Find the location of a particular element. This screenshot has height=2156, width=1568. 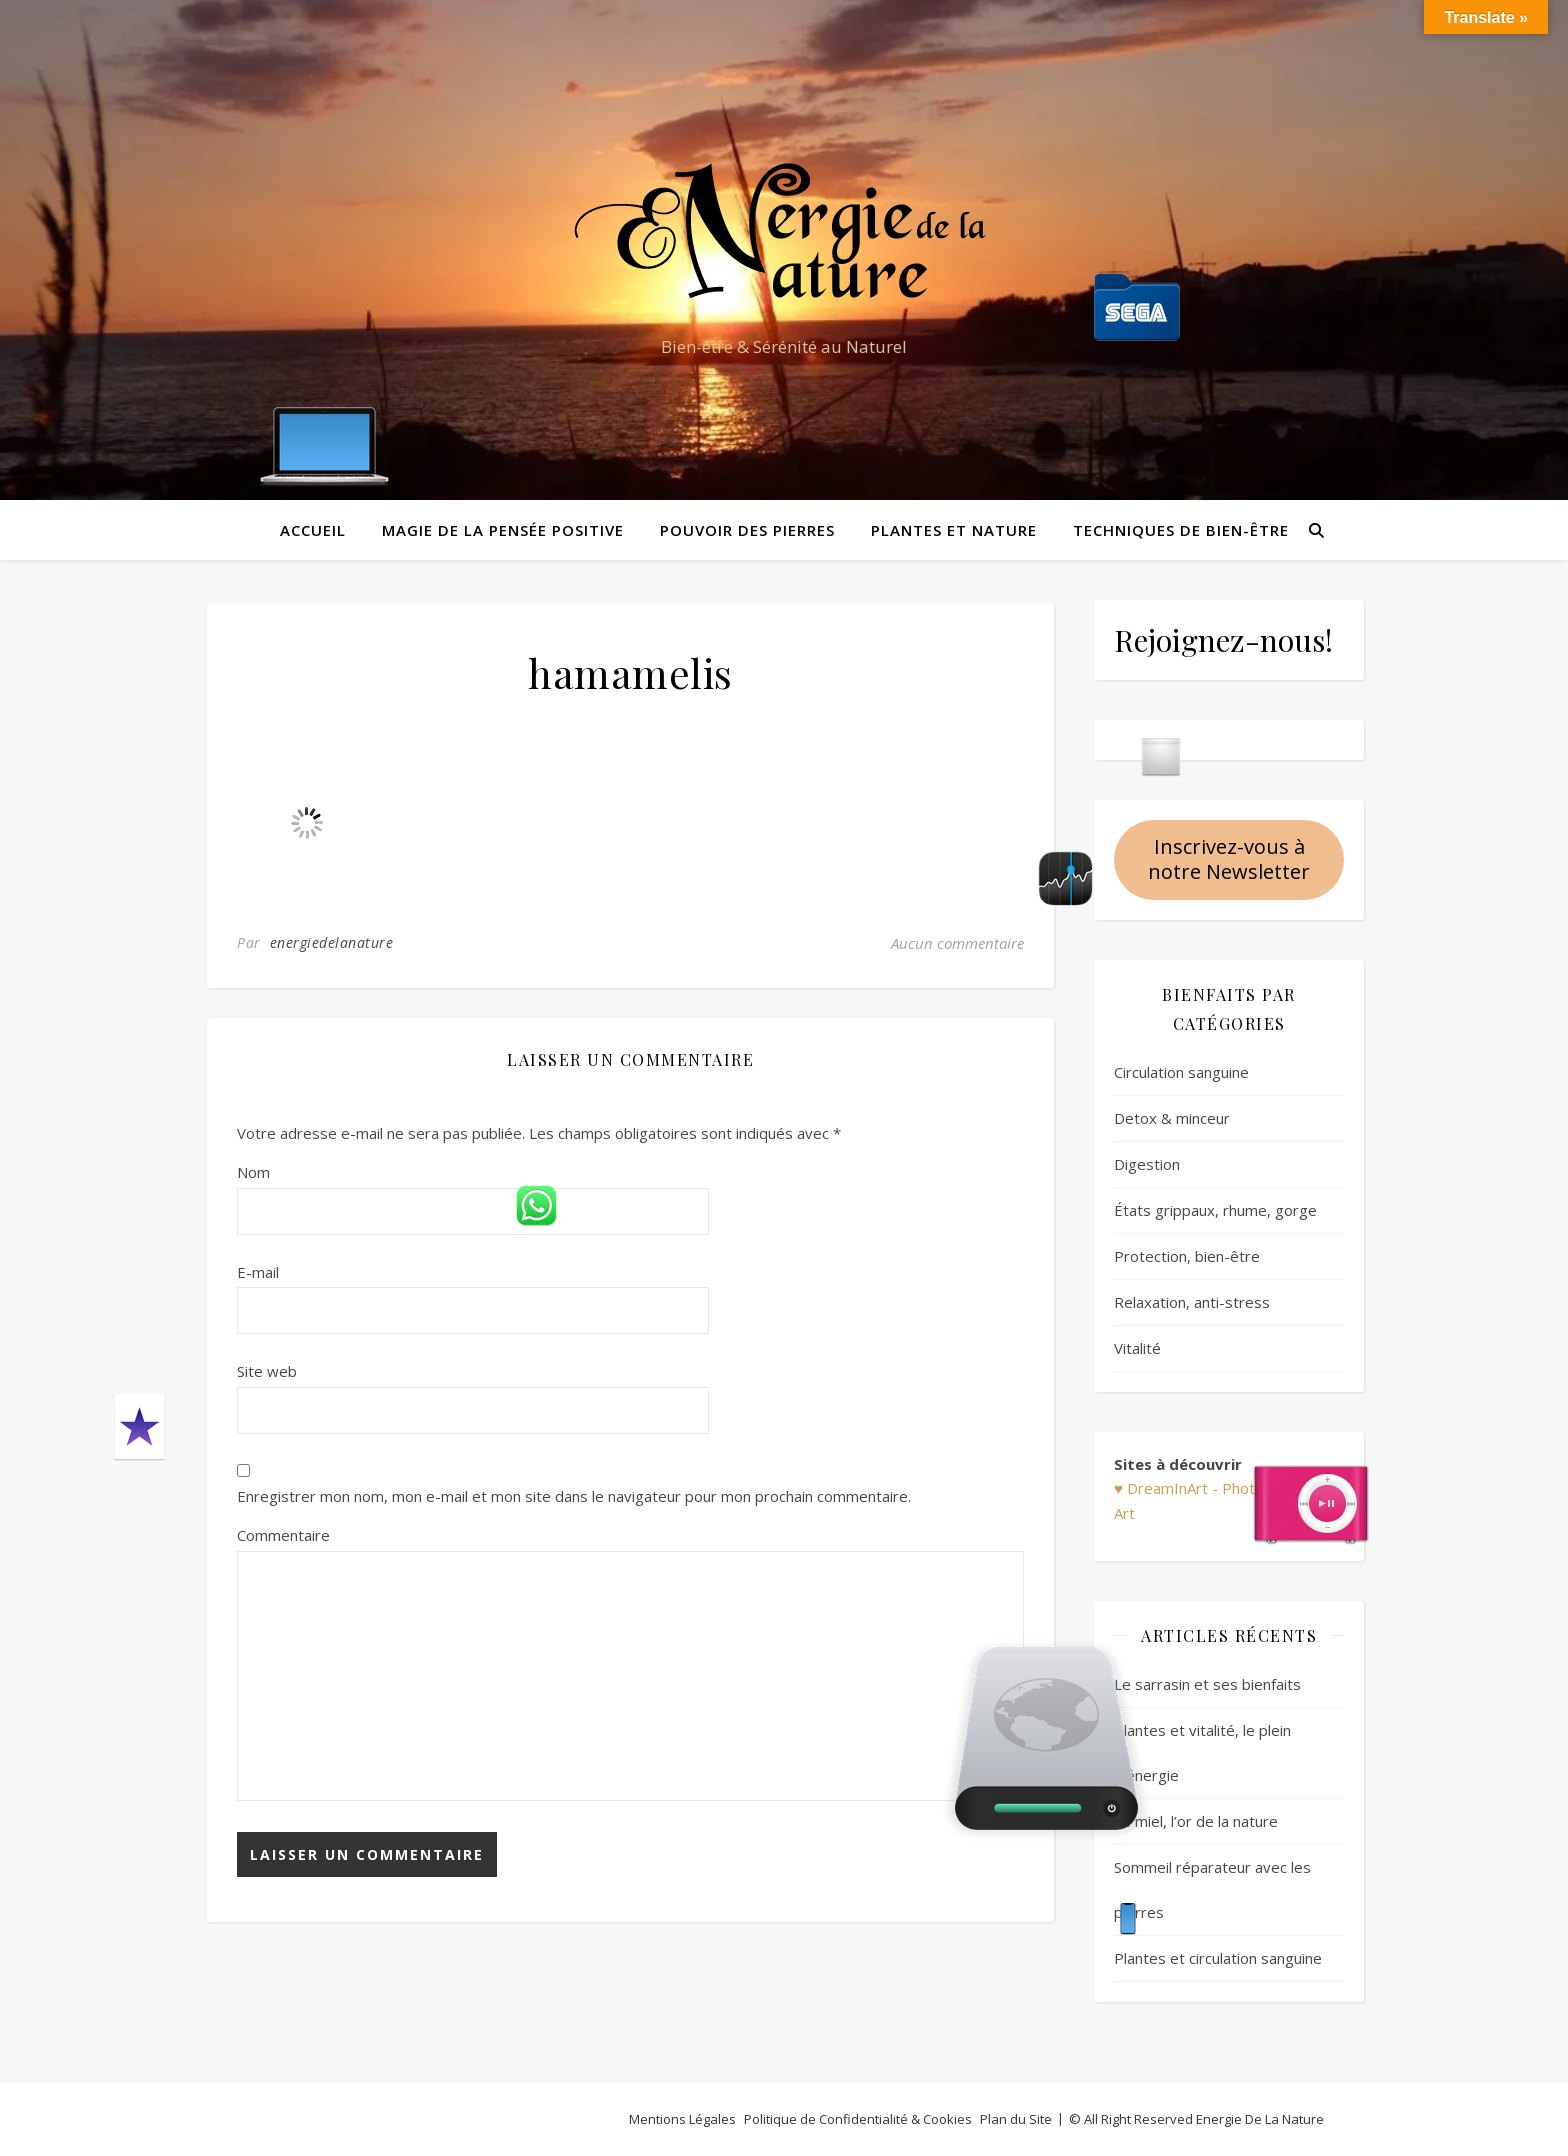

represents this macbook pro device in system settings is located at coordinates (324, 437).